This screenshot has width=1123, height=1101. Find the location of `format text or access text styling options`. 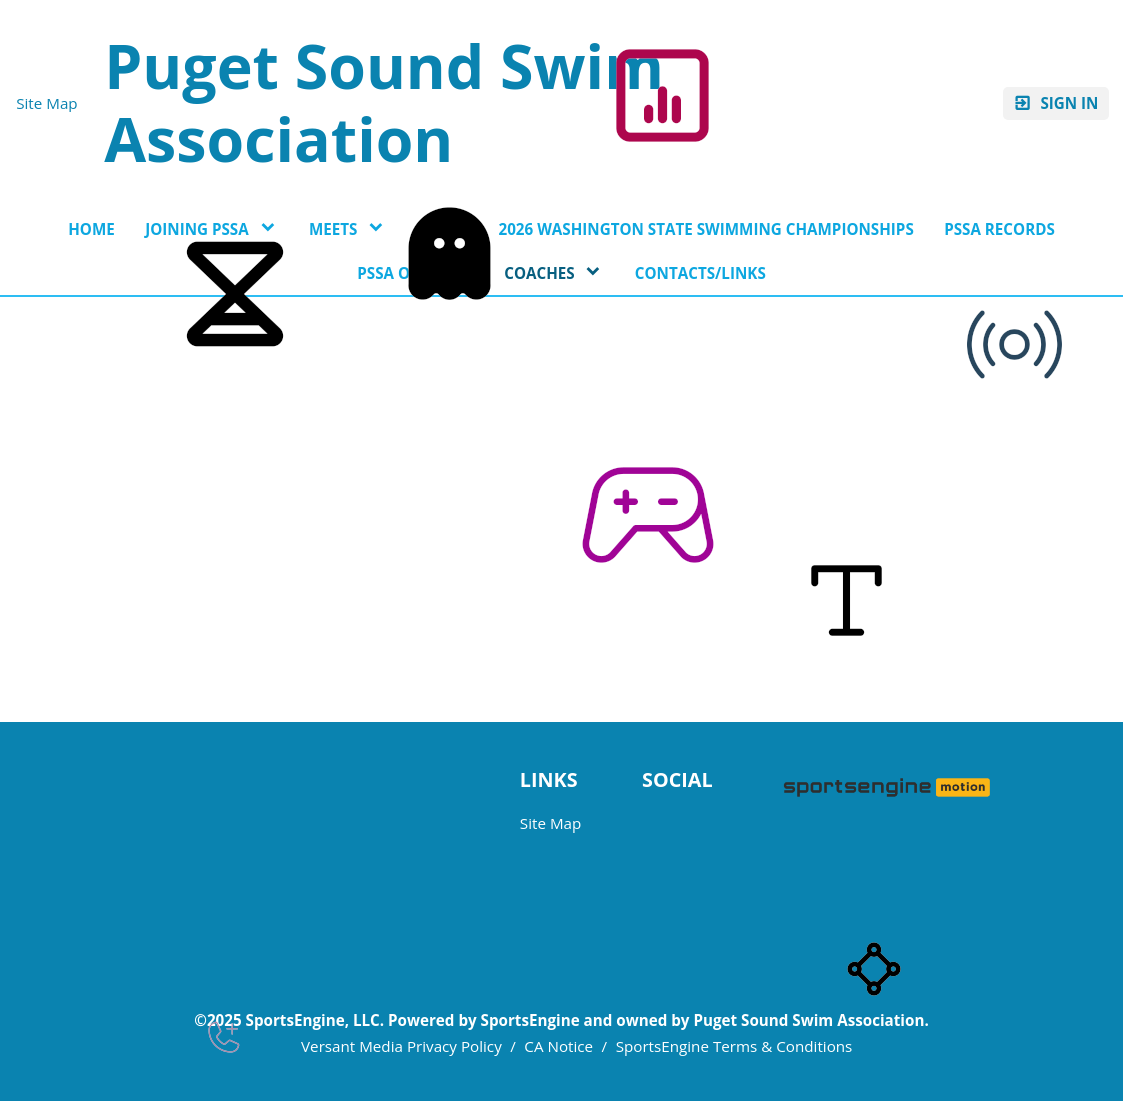

format text or access text styling options is located at coordinates (846, 600).